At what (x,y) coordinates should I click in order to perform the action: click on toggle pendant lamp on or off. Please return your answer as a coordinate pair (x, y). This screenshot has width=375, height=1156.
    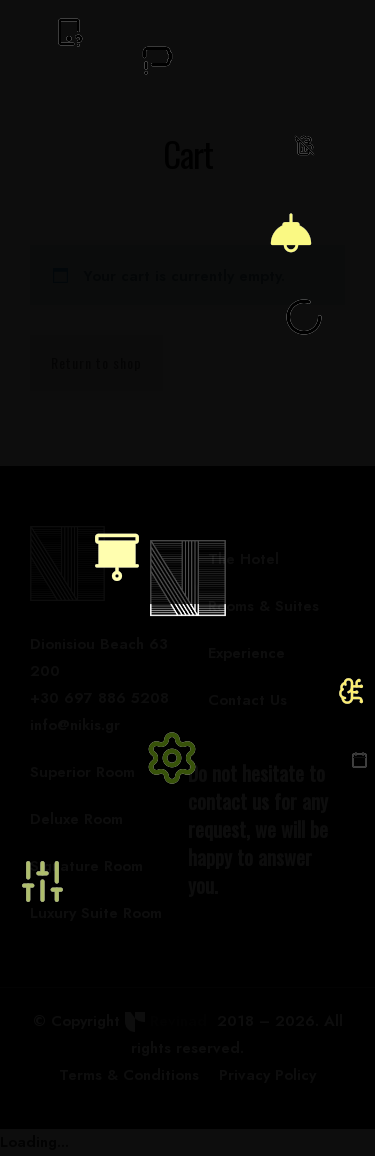
    Looking at the image, I should click on (291, 235).